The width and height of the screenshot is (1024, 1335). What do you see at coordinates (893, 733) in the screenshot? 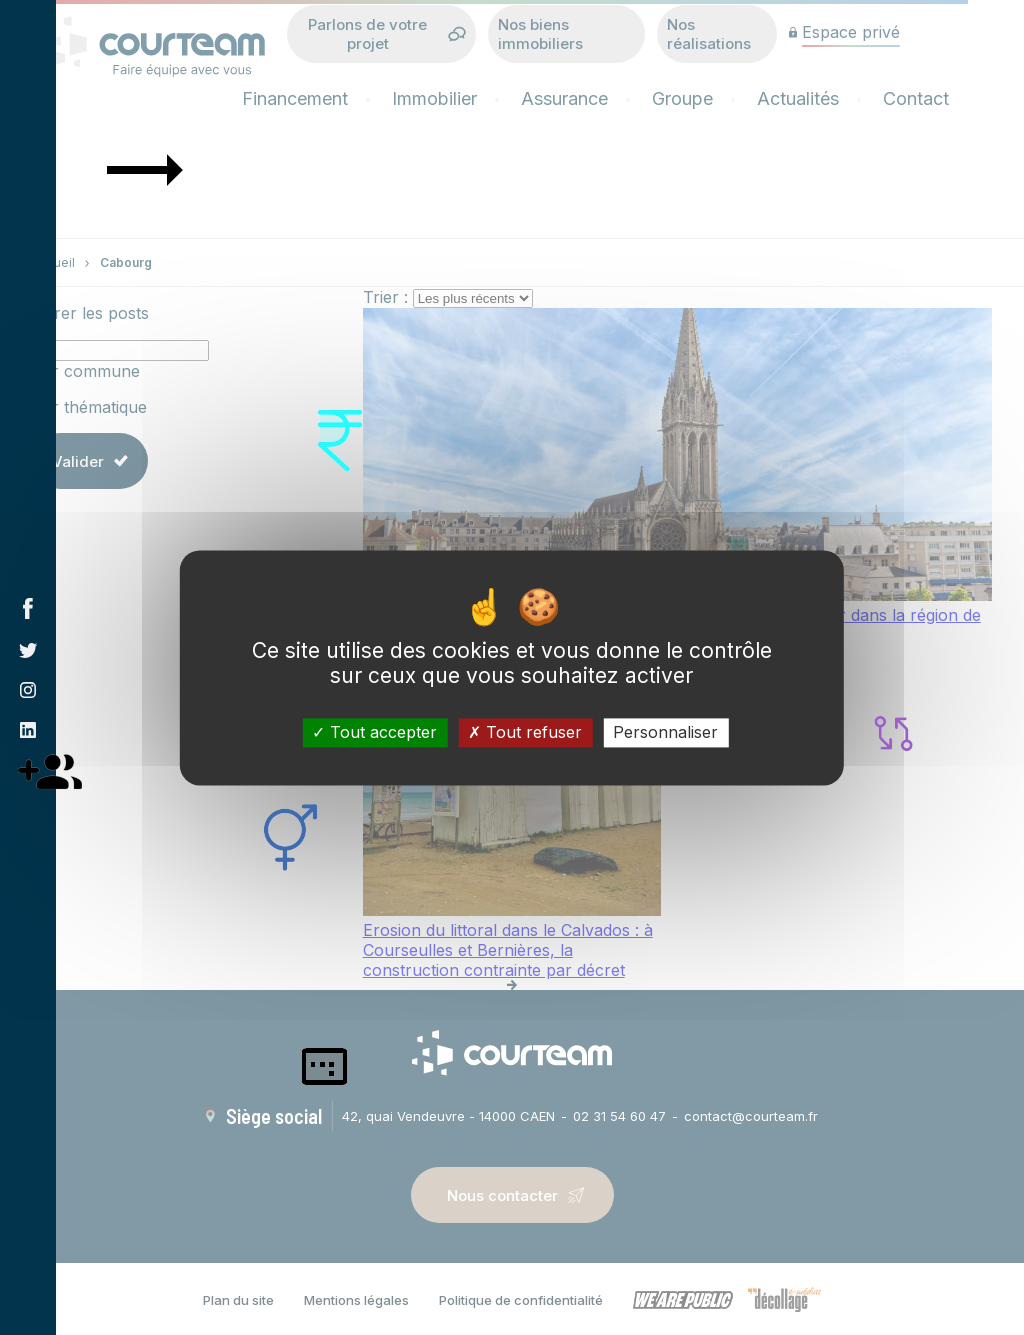
I see `view code changes between versions` at bounding box center [893, 733].